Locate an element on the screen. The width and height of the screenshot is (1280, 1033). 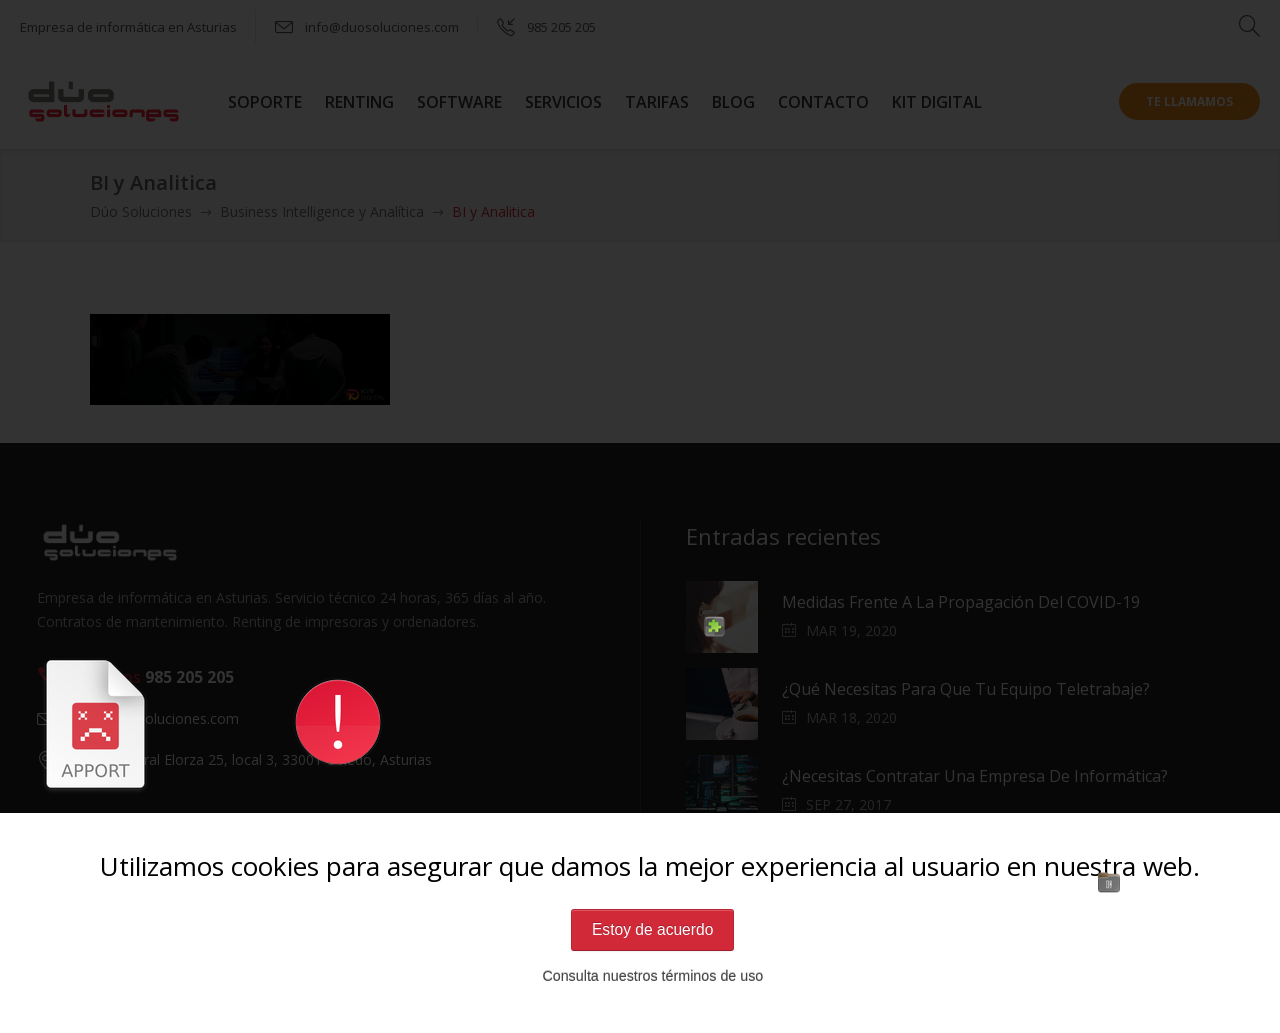
access your templates folder is located at coordinates (1109, 882).